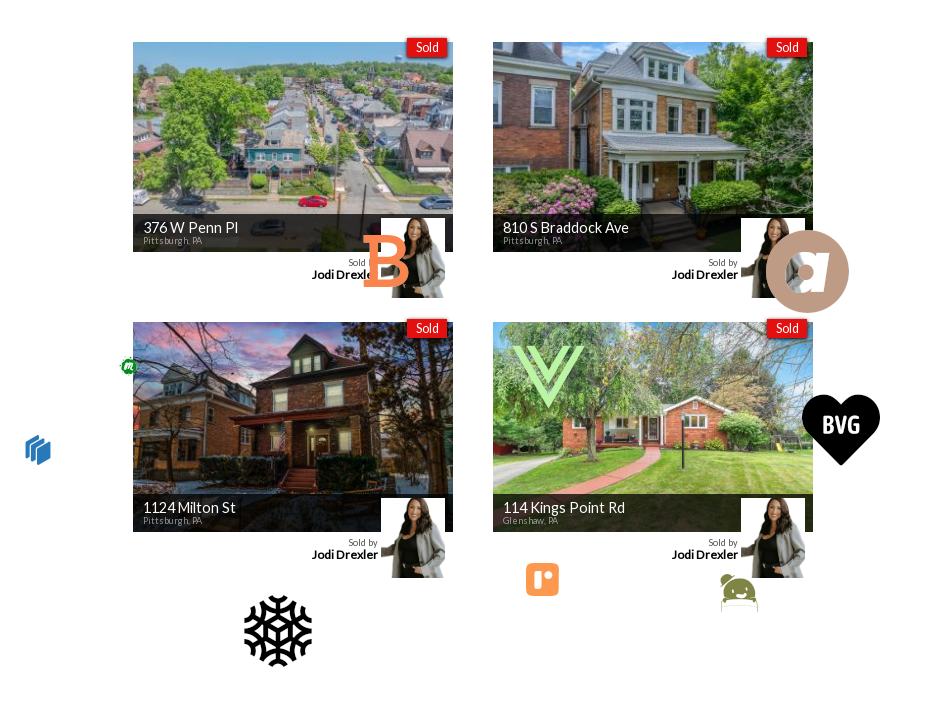 The width and height of the screenshot is (945, 720). What do you see at coordinates (278, 631) in the screenshot?
I see `Picard Surgelés brand logo` at bounding box center [278, 631].